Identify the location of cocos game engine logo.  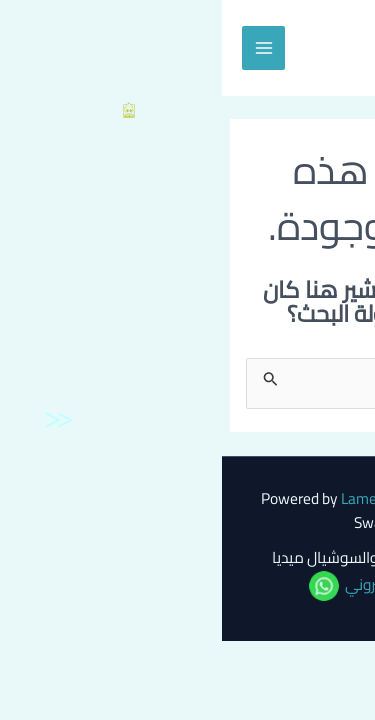
(129, 110).